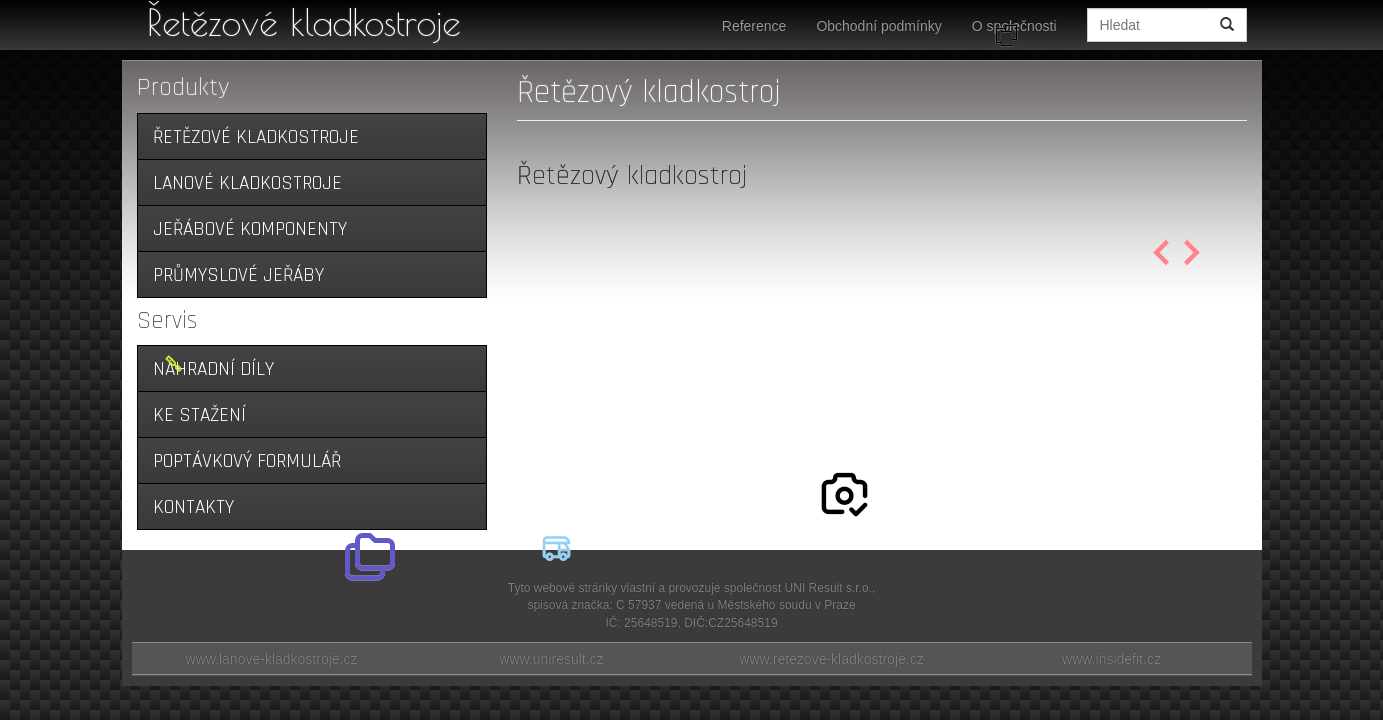 This screenshot has width=1383, height=720. Describe the element at coordinates (844, 493) in the screenshot. I see `photo successfully uploaded or verified` at that location.